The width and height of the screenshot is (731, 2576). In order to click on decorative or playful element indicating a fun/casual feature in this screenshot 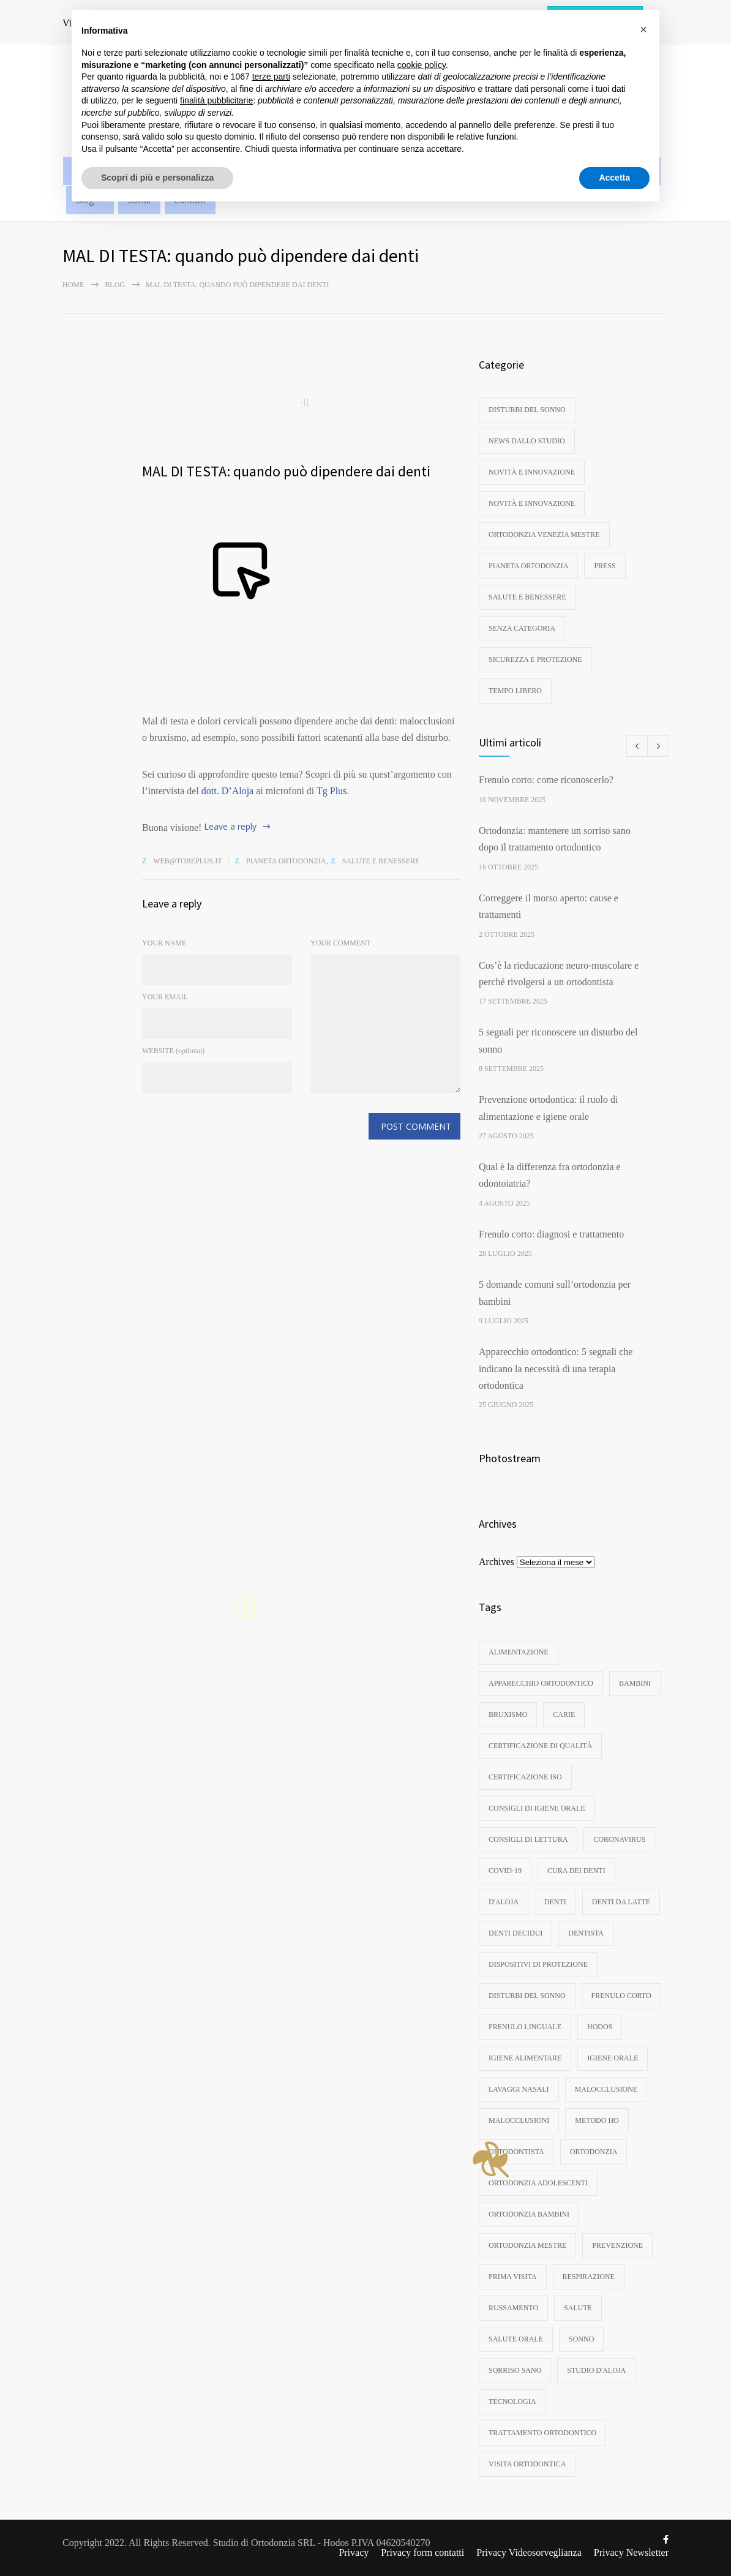, I will do `click(492, 2160)`.